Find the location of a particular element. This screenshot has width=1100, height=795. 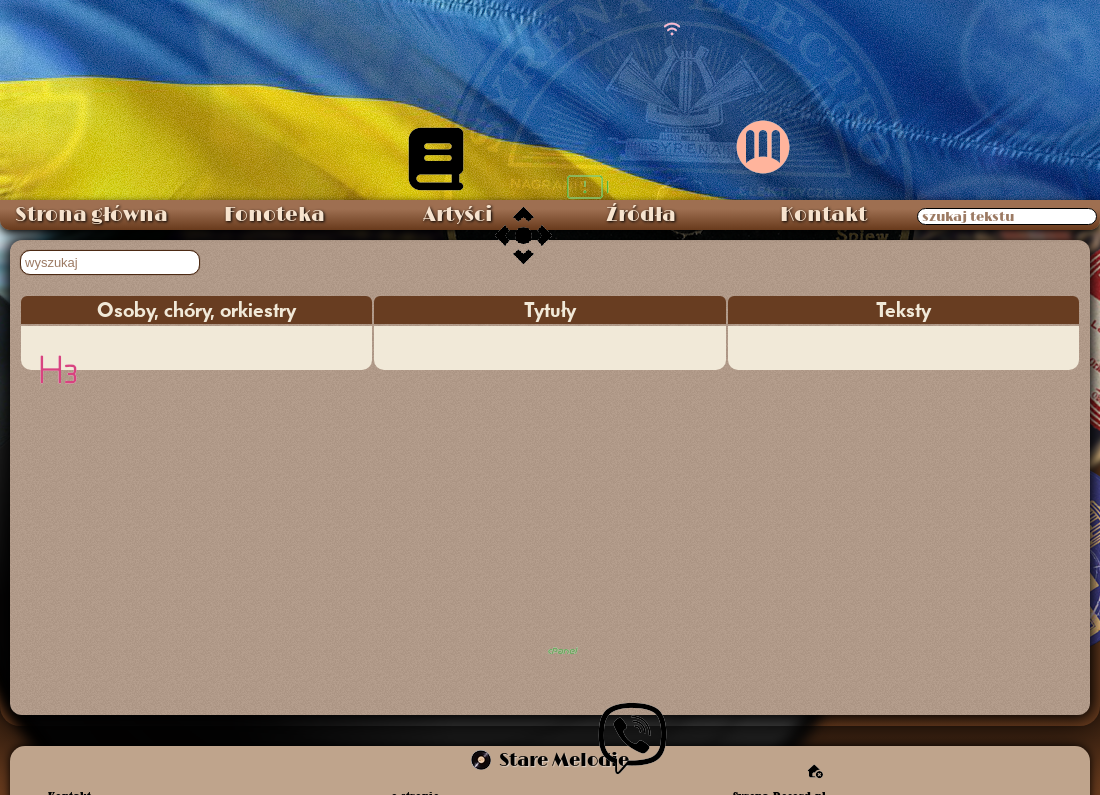

indicates strong wifi connection is located at coordinates (672, 29).